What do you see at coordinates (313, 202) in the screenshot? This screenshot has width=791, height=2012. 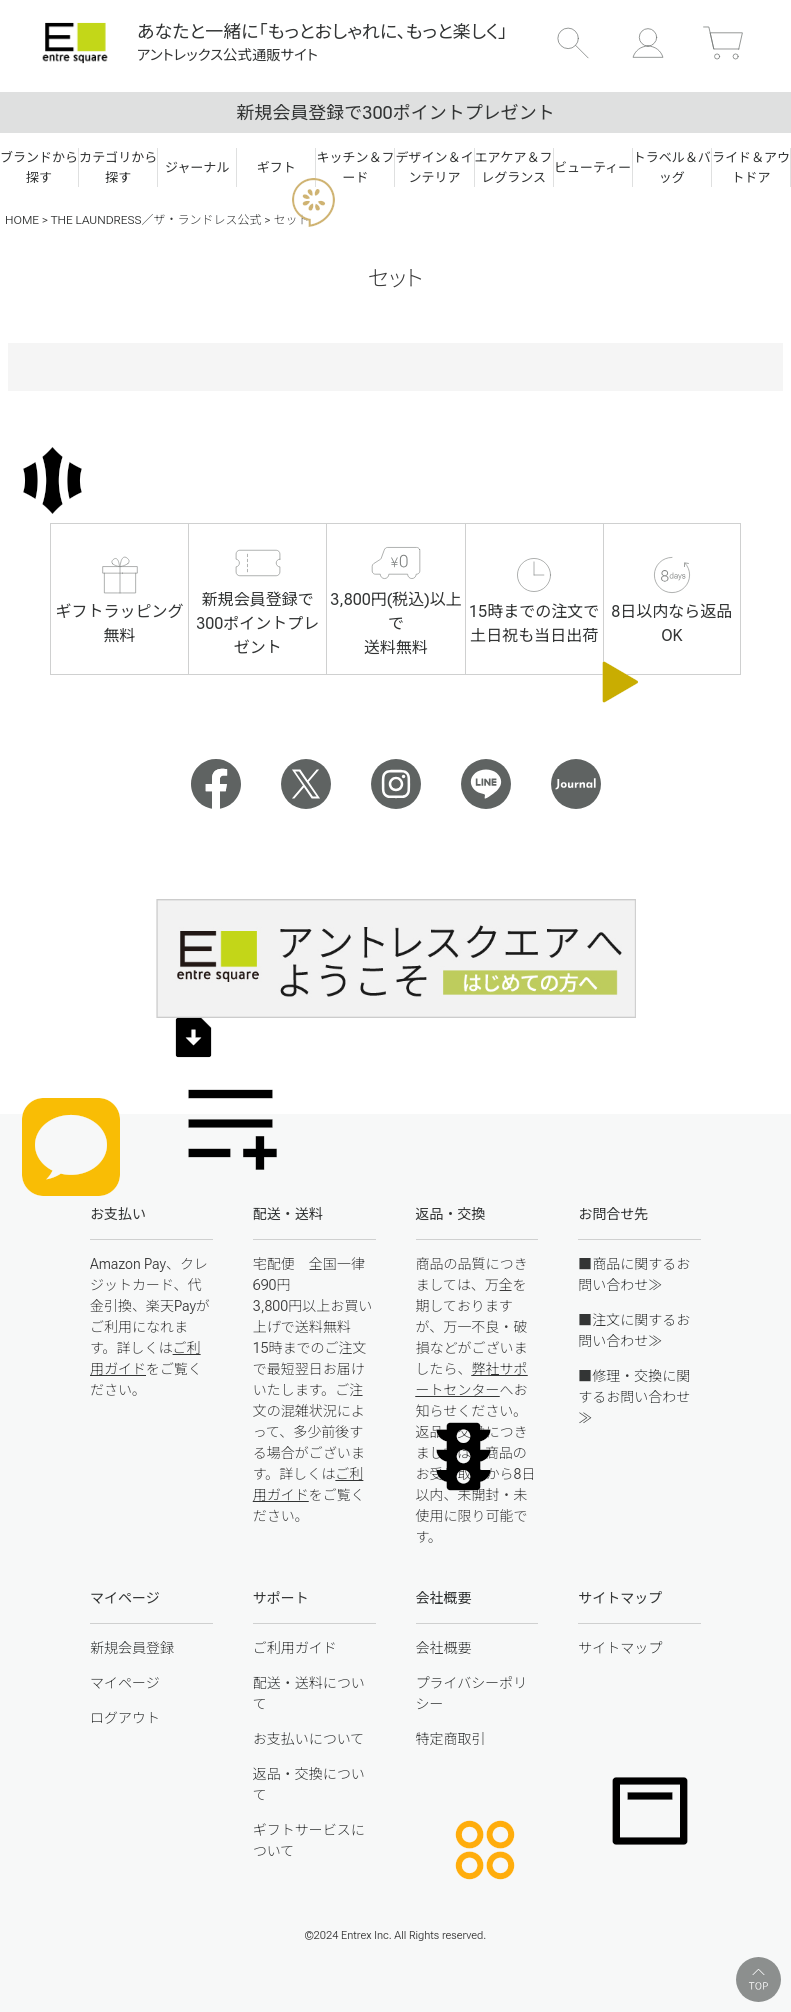 I see `cucumber testing framework logo` at bounding box center [313, 202].